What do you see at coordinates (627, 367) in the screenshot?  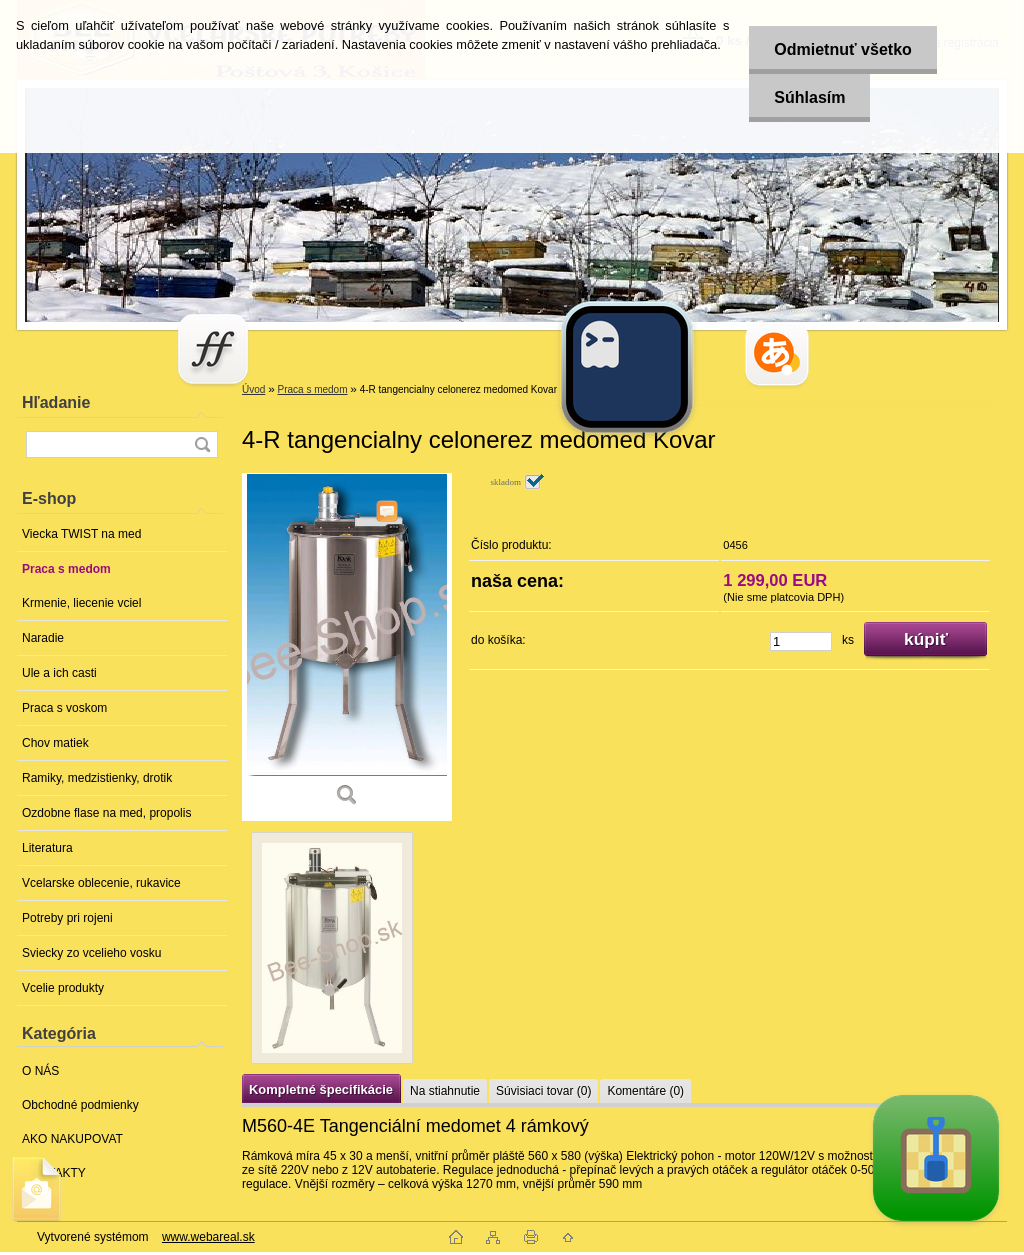 I see `open ghostty terminal application` at bounding box center [627, 367].